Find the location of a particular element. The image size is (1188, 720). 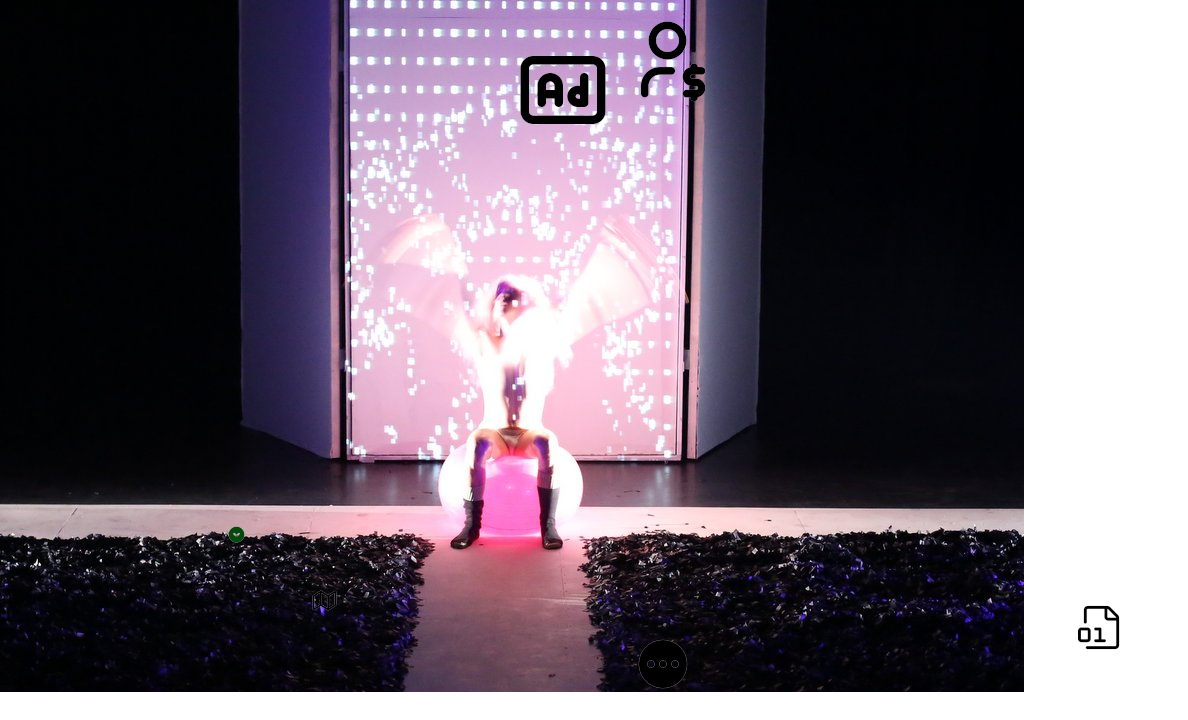

expand to show more content is located at coordinates (236, 534).